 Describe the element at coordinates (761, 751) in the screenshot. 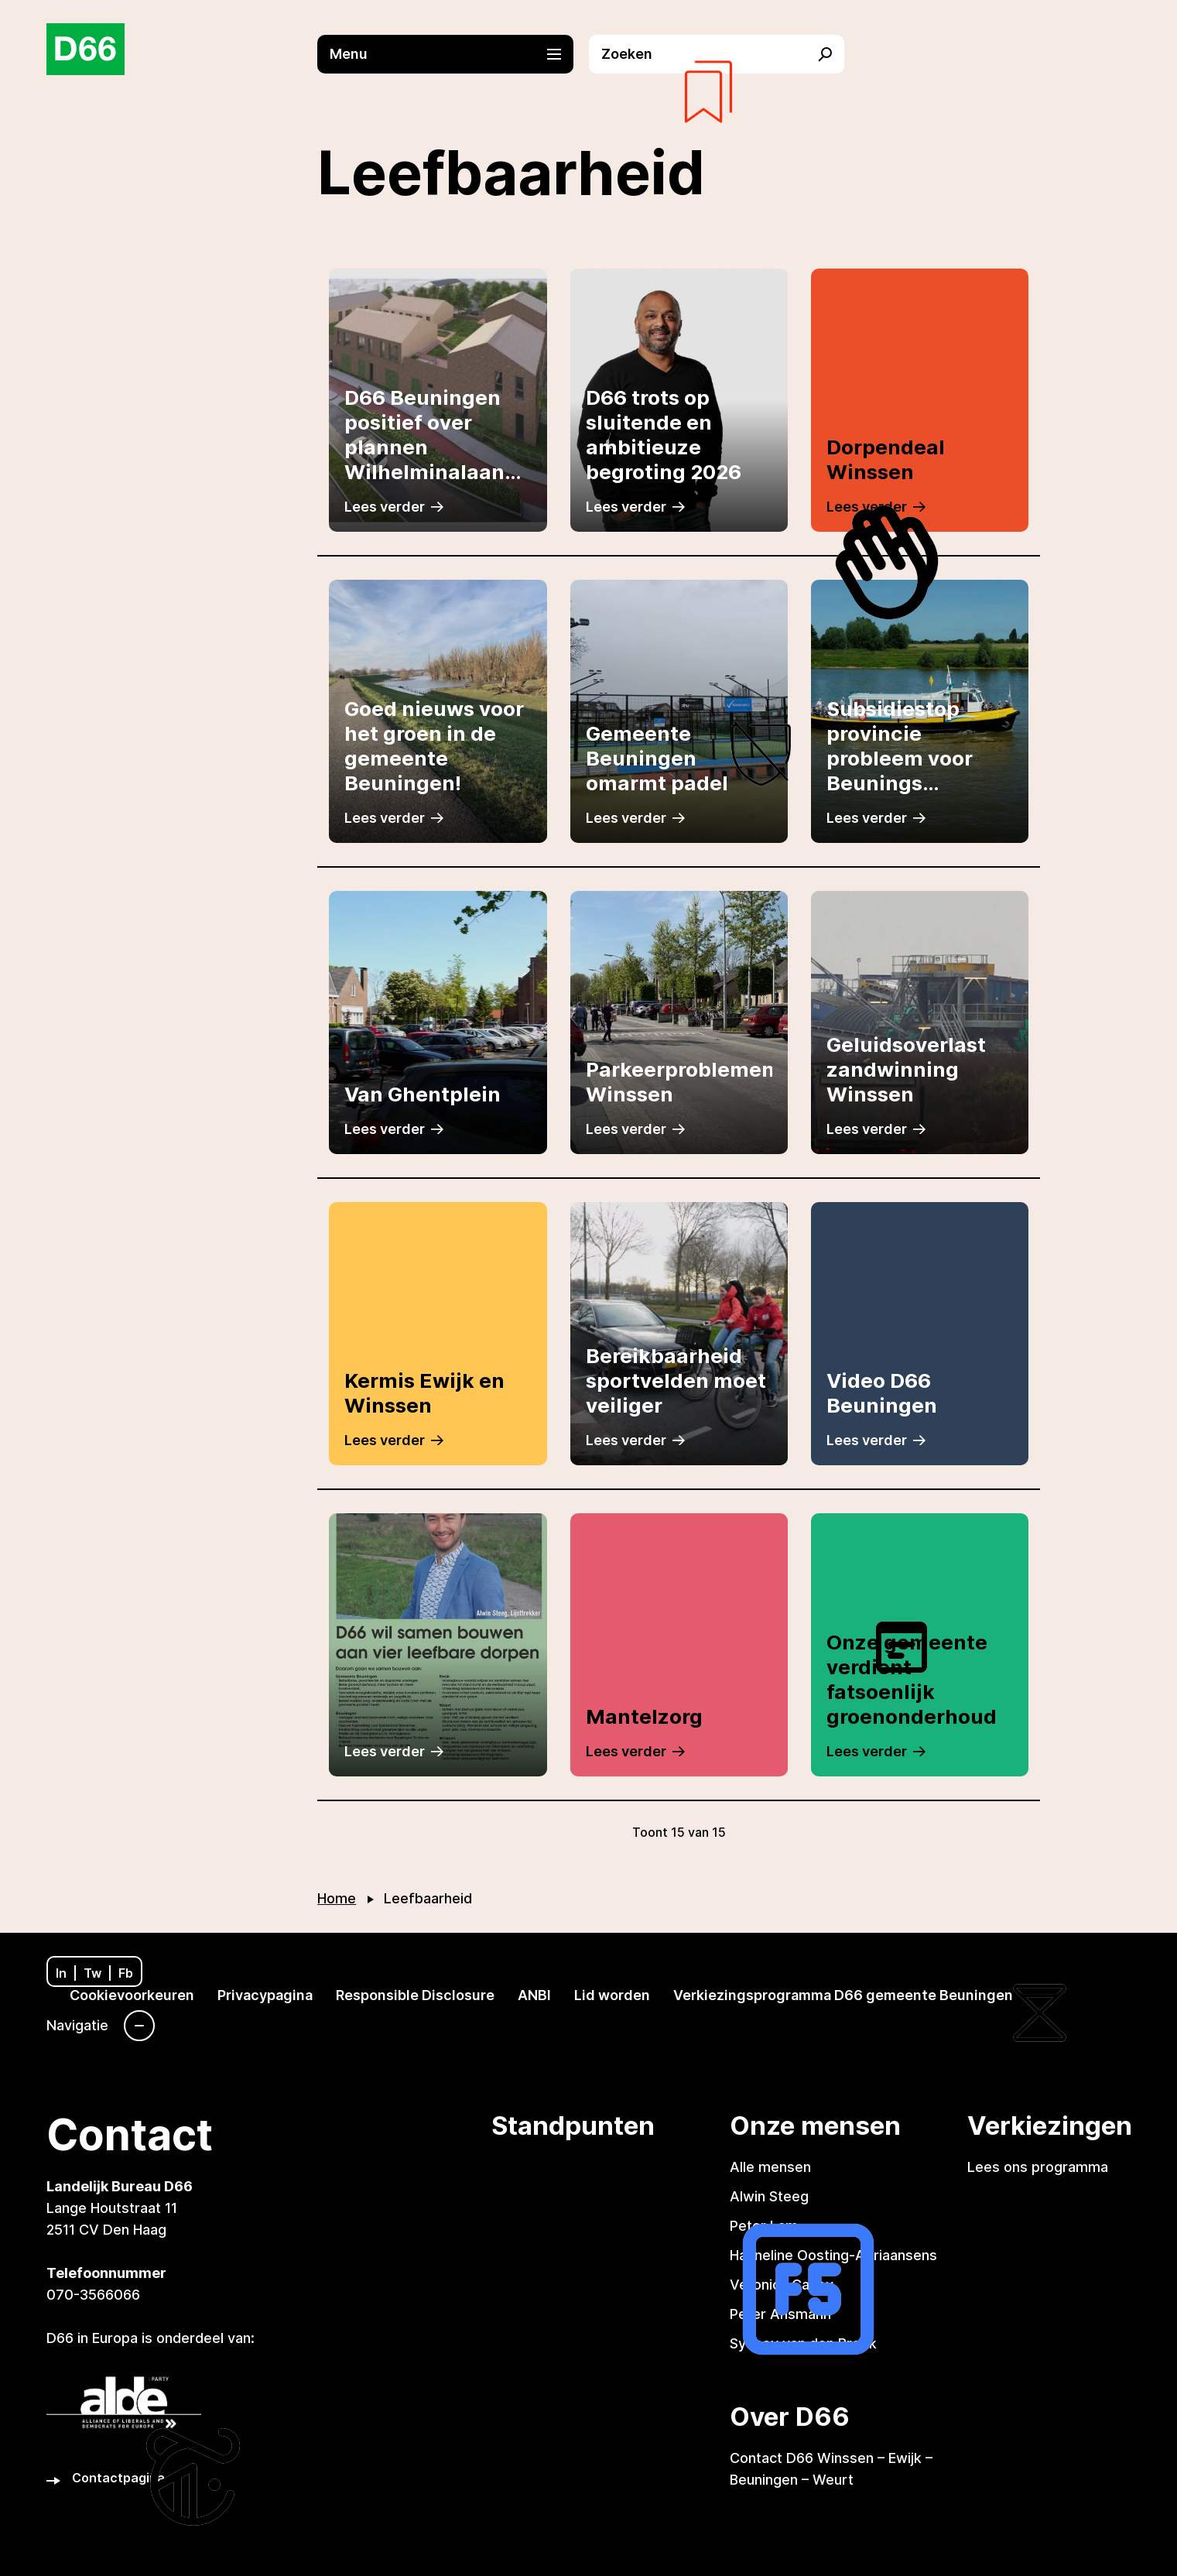

I see `disable security or protection features` at that location.